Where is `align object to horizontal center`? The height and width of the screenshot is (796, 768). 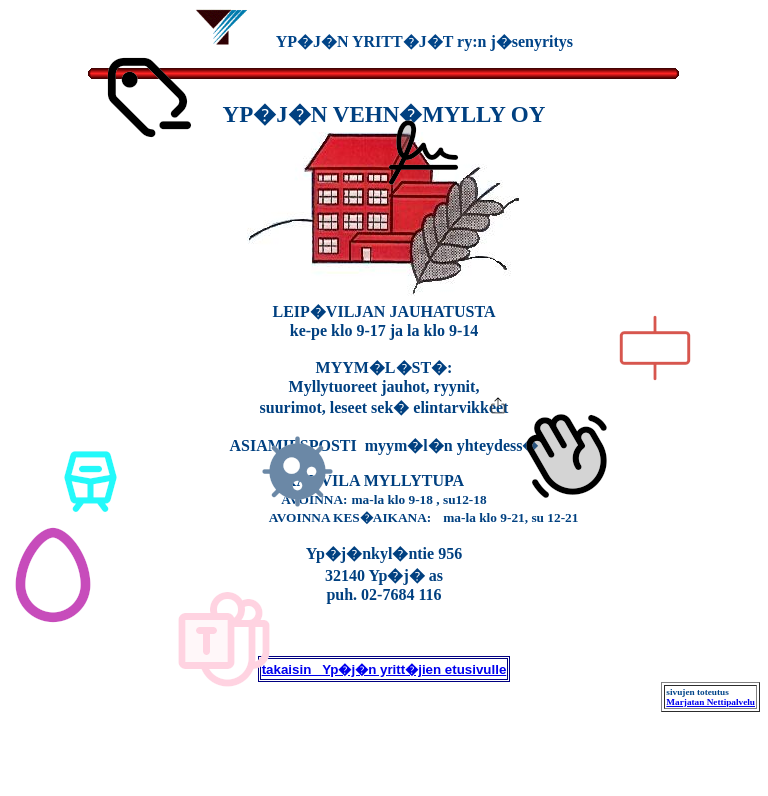
align object to horizontal center is located at coordinates (655, 348).